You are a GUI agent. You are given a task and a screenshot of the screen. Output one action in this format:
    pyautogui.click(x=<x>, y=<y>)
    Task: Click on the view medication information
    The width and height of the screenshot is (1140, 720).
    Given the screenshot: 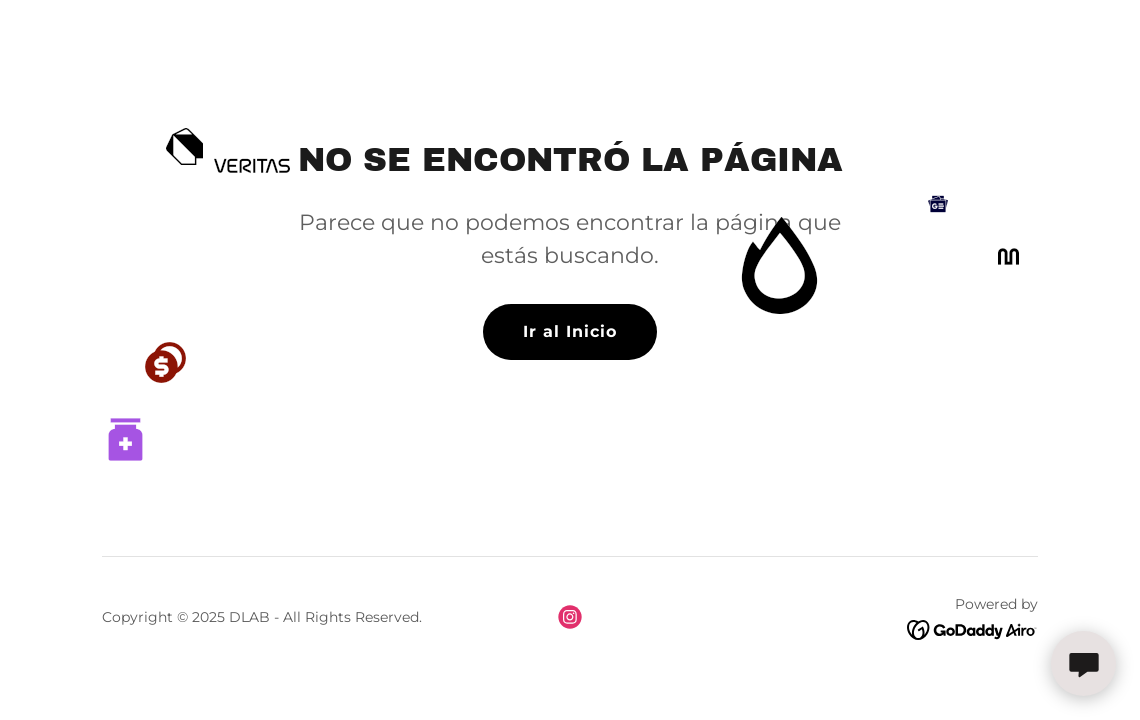 What is the action you would take?
    pyautogui.click(x=125, y=439)
    